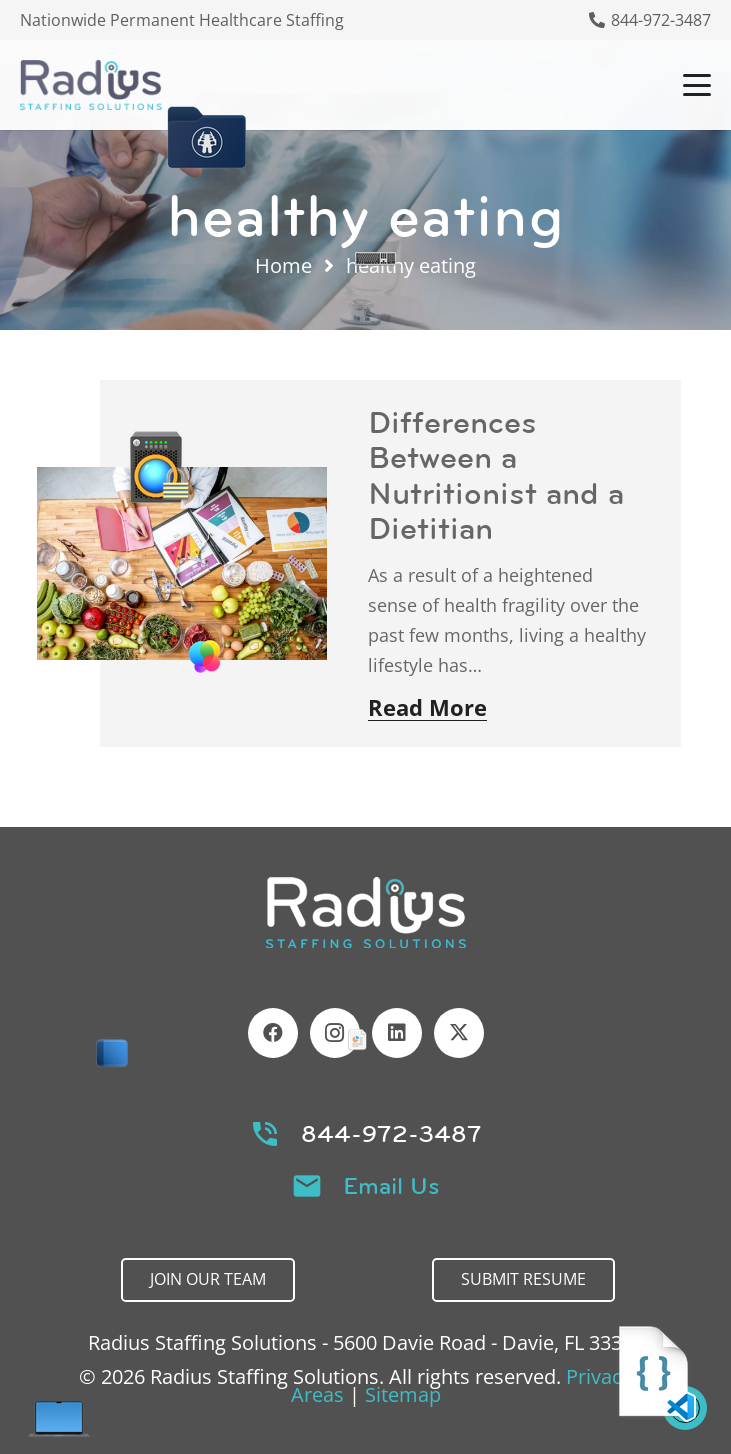 The image size is (731, 1454). What do you see at coordinates (156, 467) in the screenshot?
I see `indicates a locked non-RAID drive or volume` at bounding box center [156, 467].